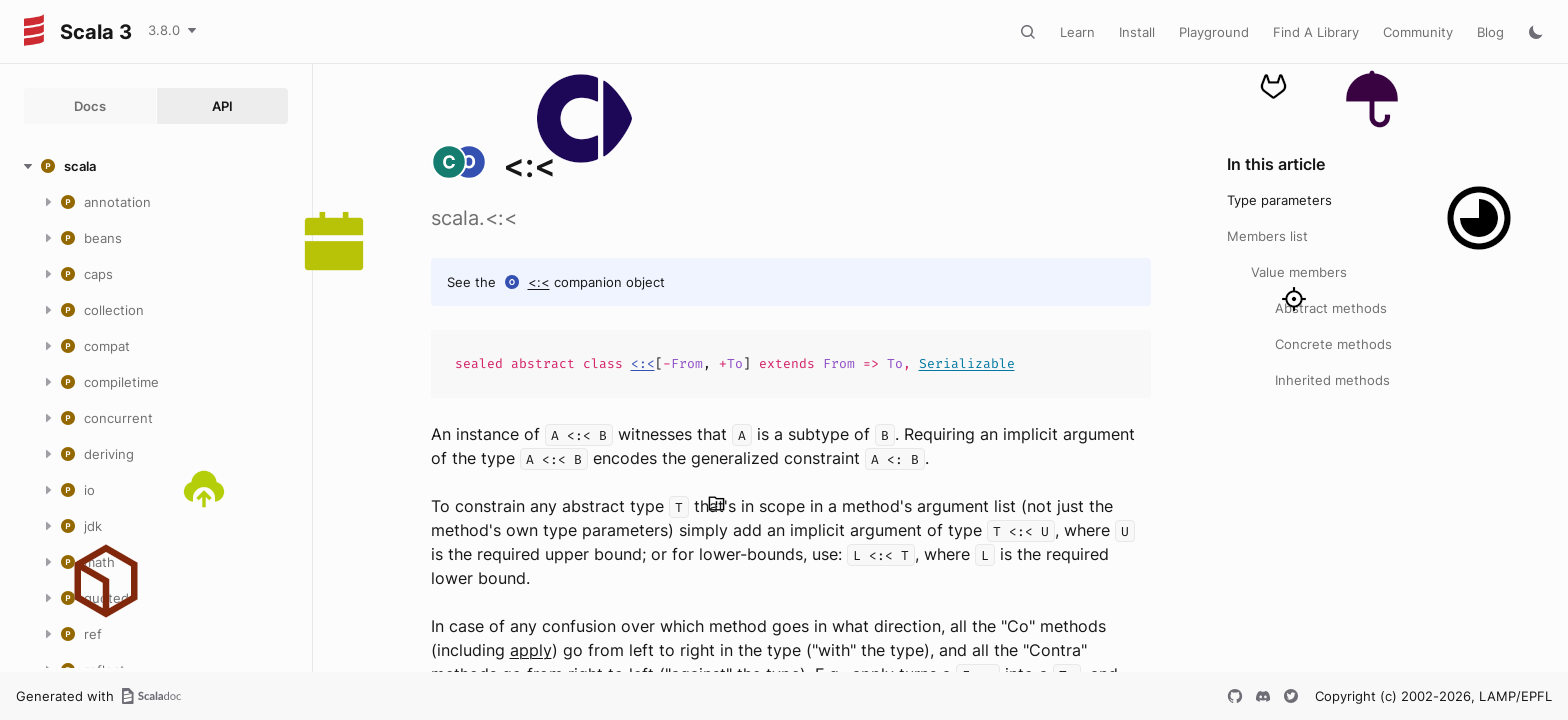 Image resolution: width=1568 pixels, height=720 pixels. I want to click on upload file to cloud storage, so click(204, 489).